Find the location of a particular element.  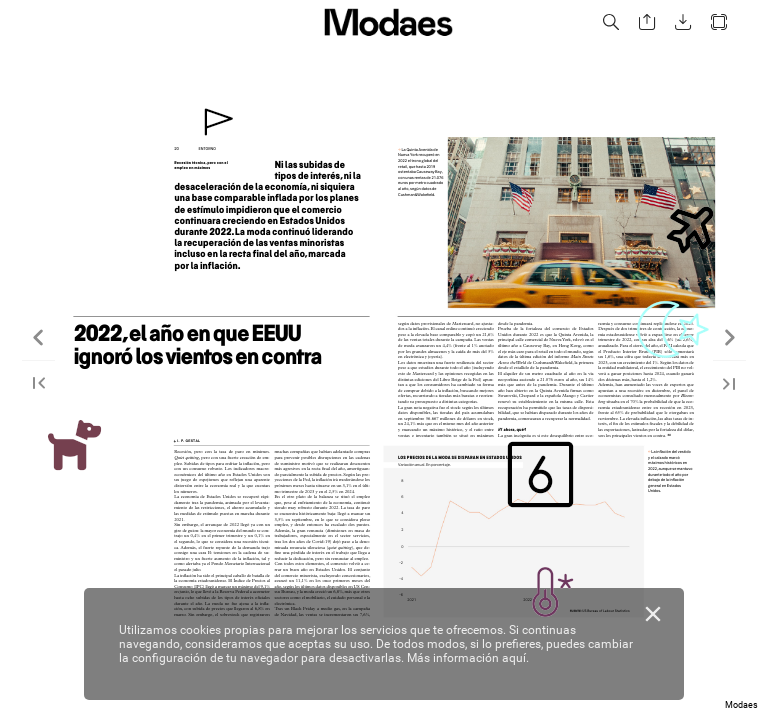

flag or mark an item for follow-up is located at coordinates (216, 122).